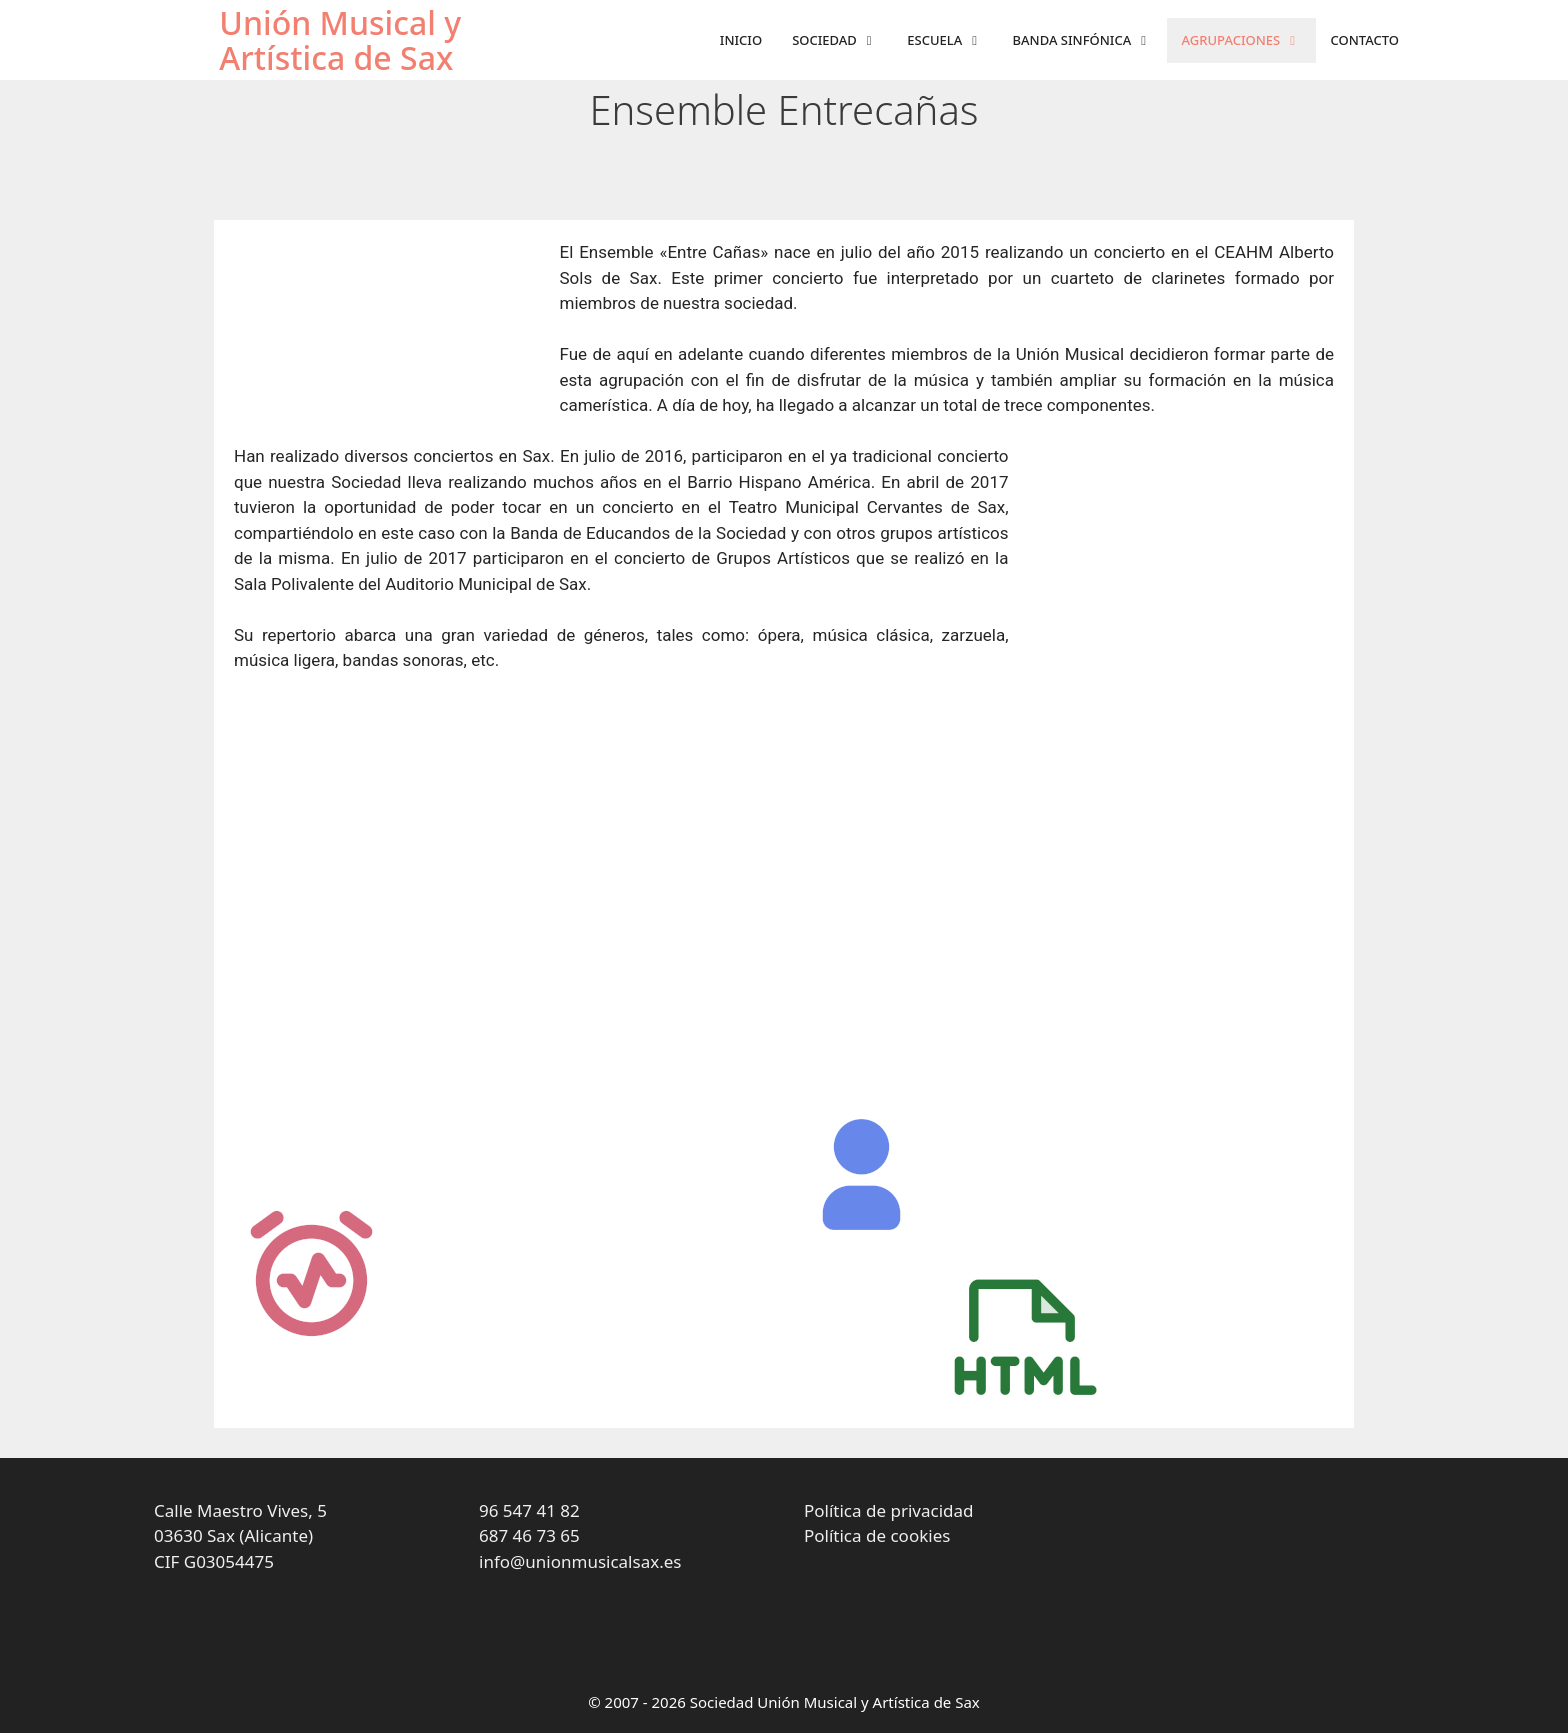  Describe the element at coordinates (311, 1273) in the screenshot. I see `view average alarm or alert statistics` at that location.